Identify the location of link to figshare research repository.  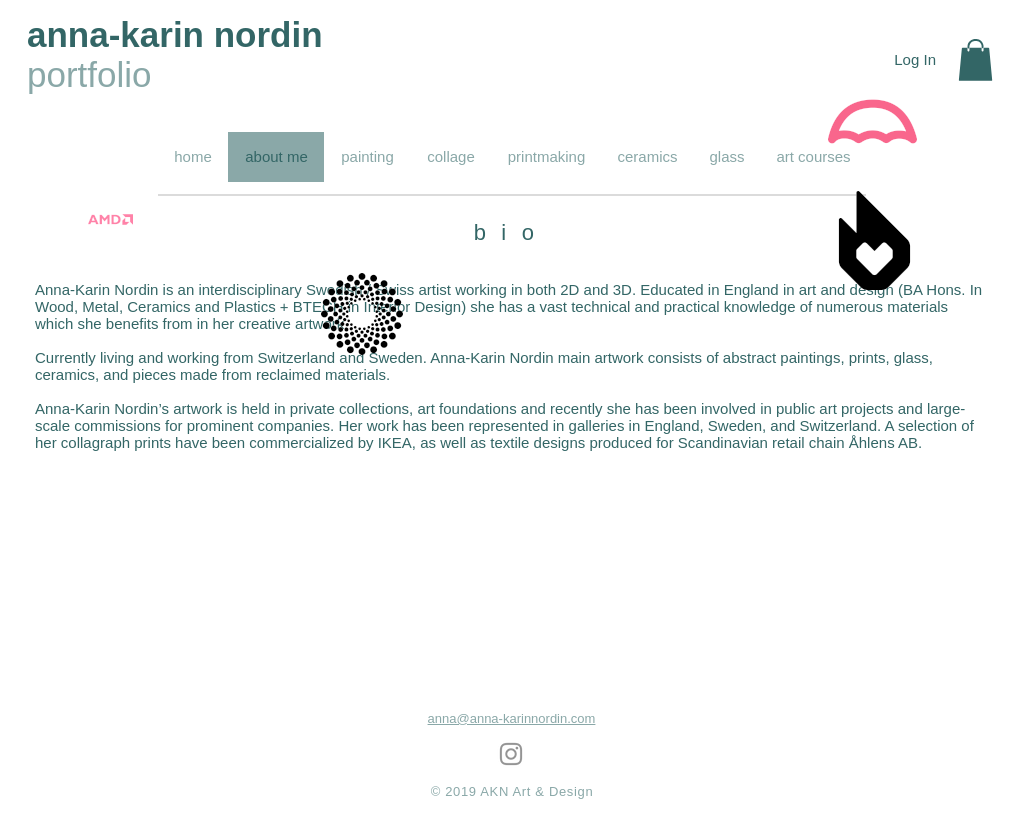
(362, 314).